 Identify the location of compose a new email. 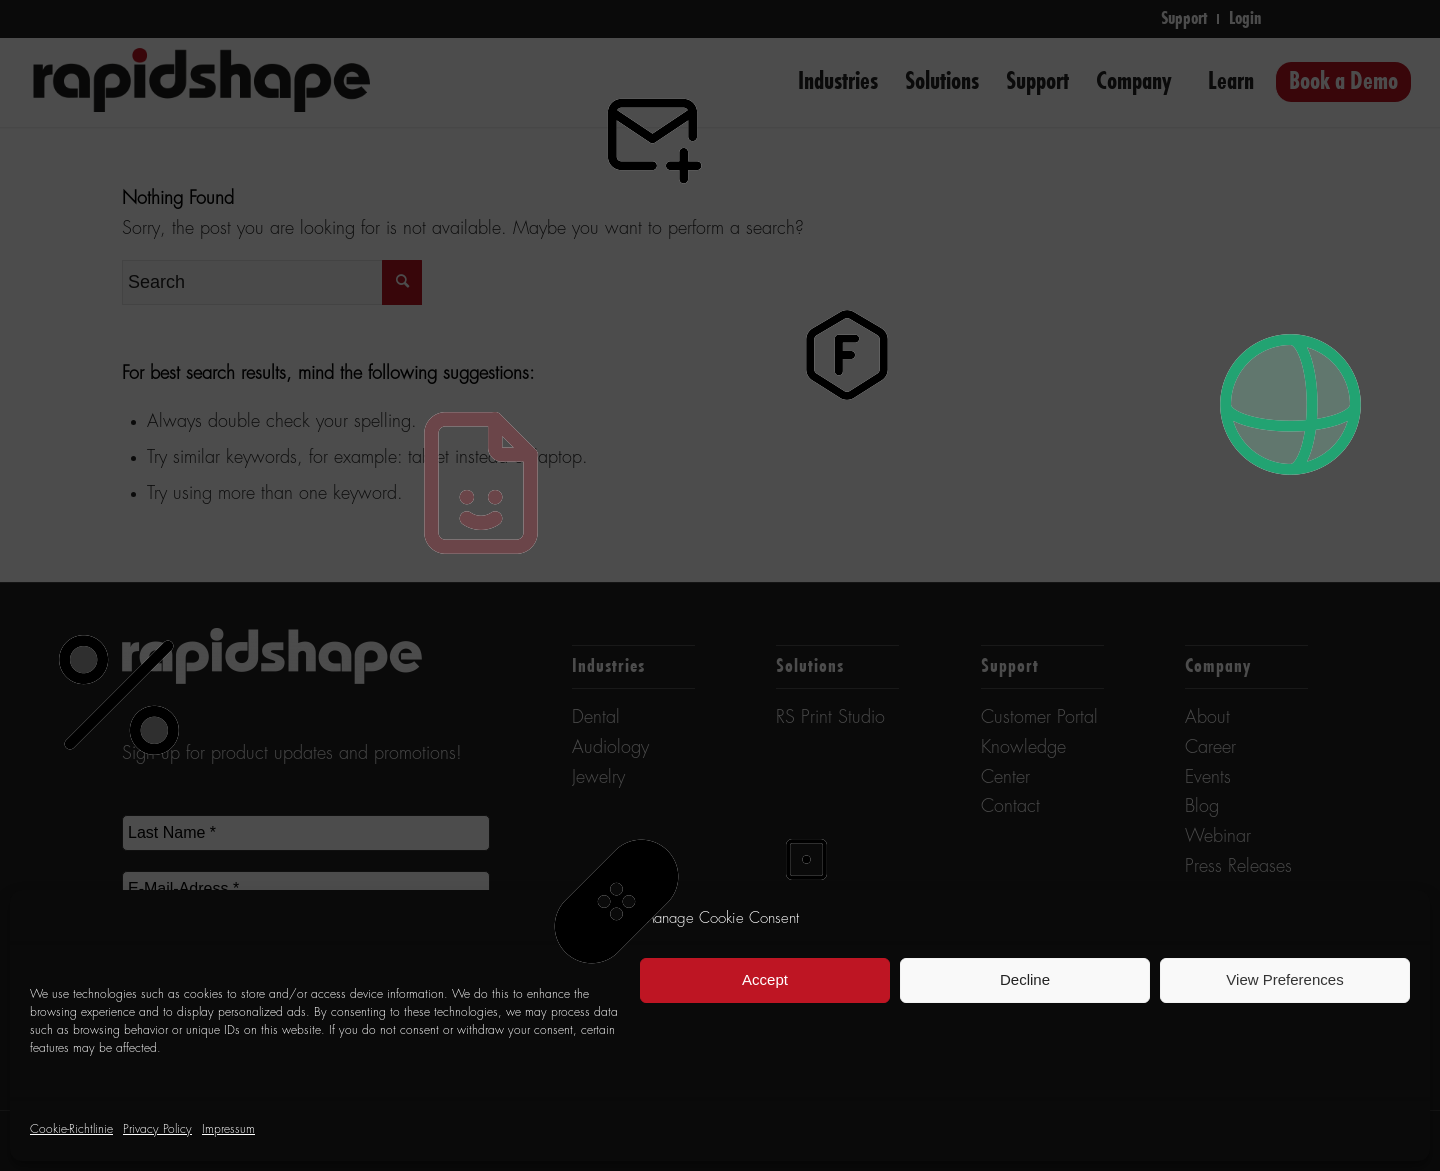
(652, 134).